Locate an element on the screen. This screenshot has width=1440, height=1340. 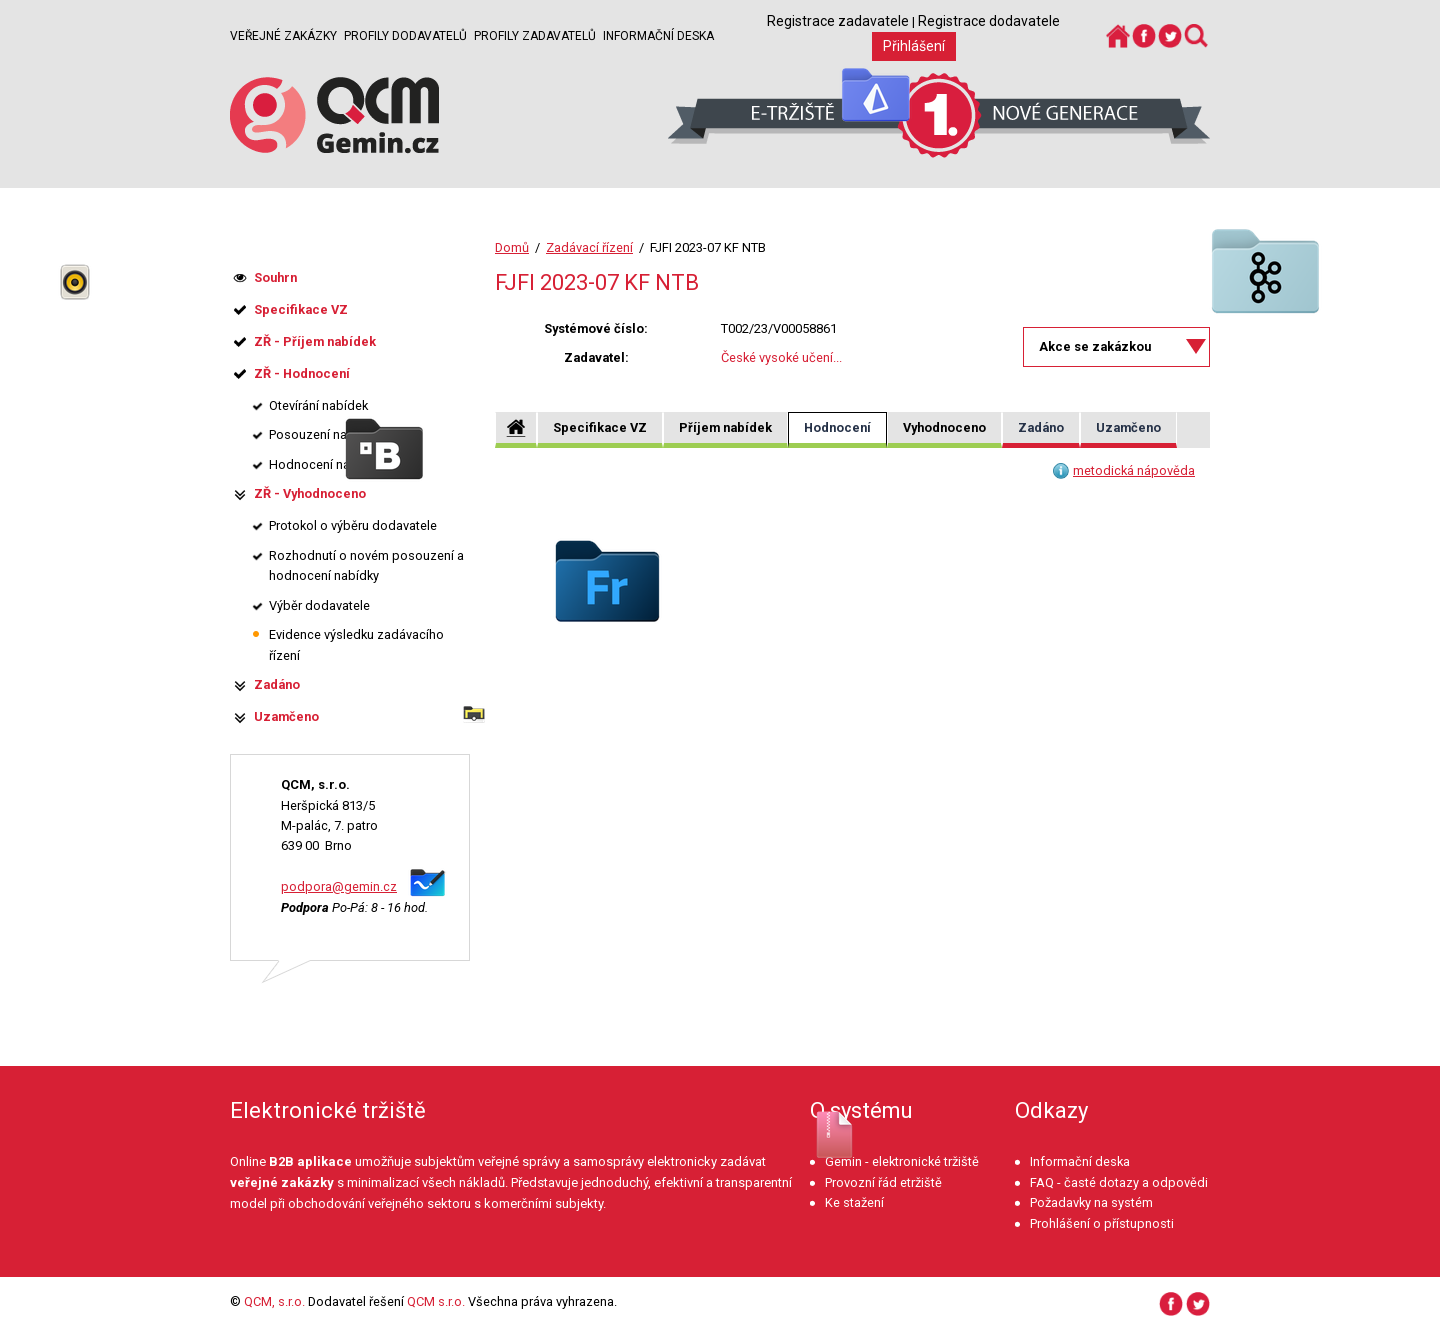
compressed tar archive file is located at coordinates (834, 1135).